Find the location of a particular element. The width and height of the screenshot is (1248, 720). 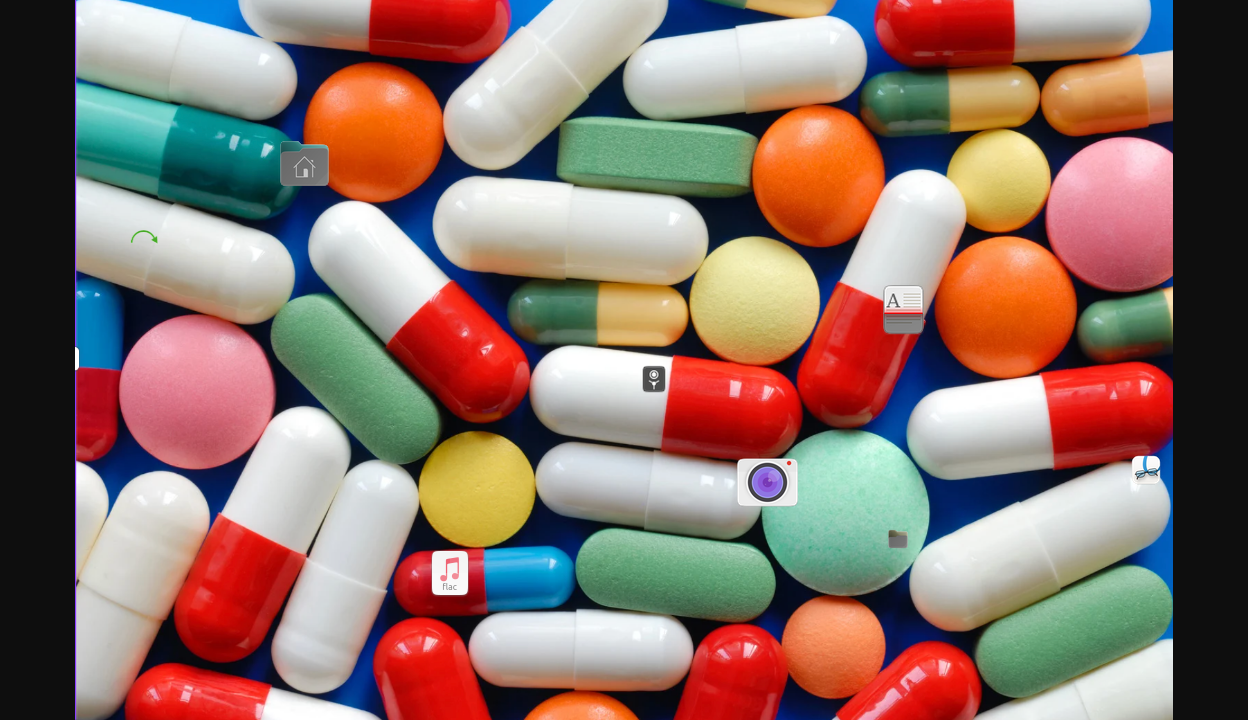

open okular document viewer is located at coordinates (1146, 470).